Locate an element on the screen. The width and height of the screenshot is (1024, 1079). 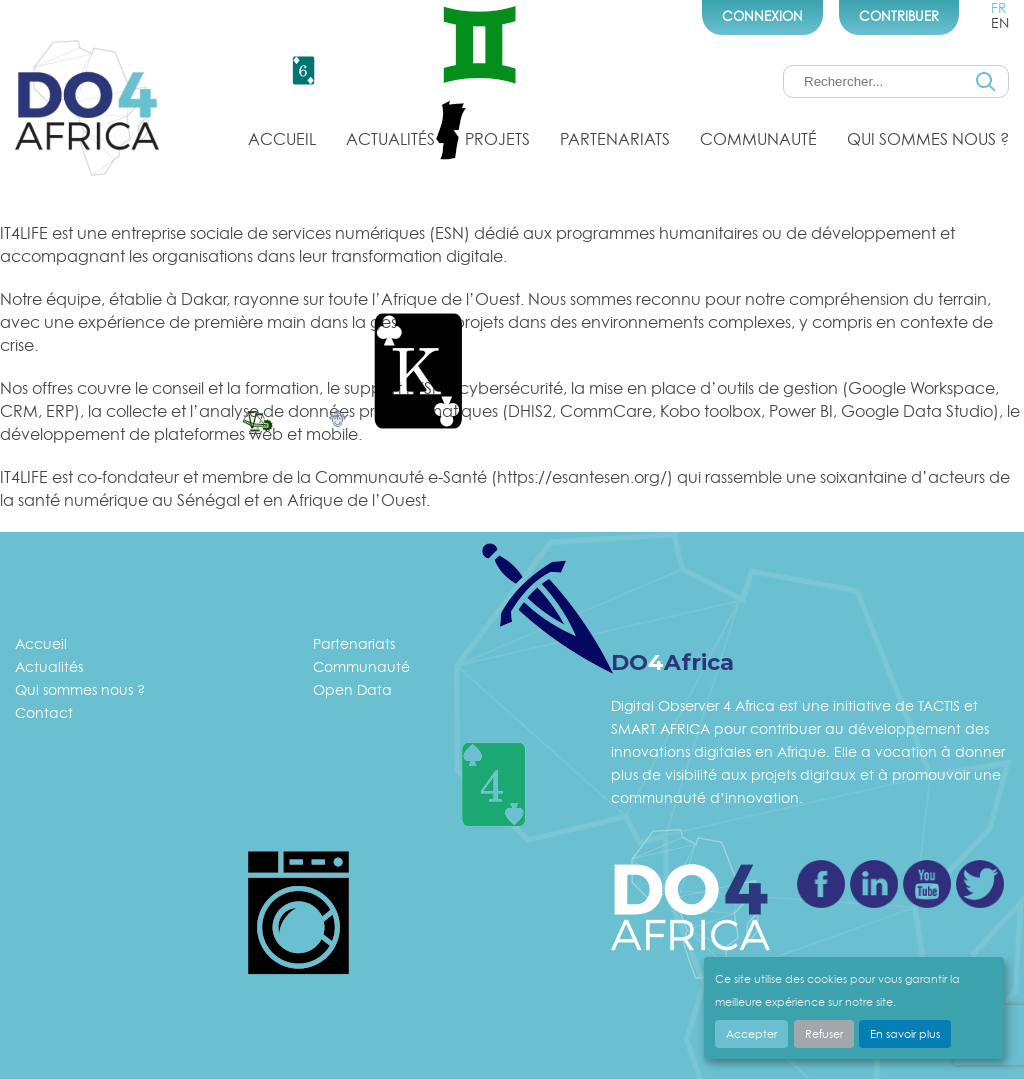
access laundry or appliance controls is located at coordinates (298, 910).